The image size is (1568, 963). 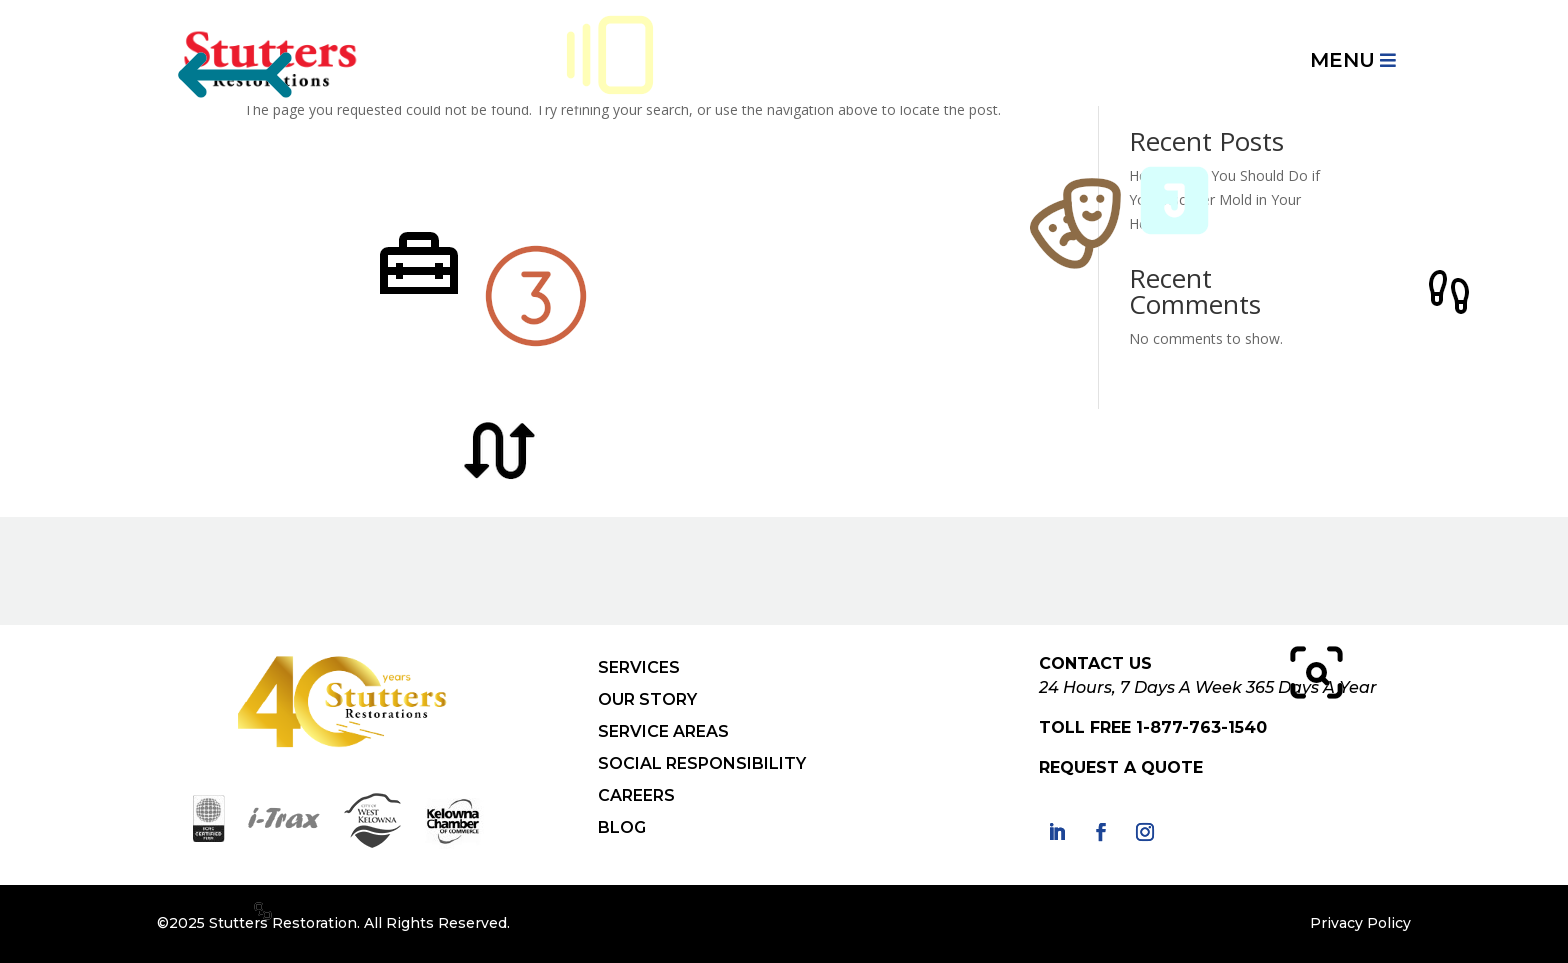 I want to click on indicates items or sections starting with the letter J, so click(x=1174, y=200).